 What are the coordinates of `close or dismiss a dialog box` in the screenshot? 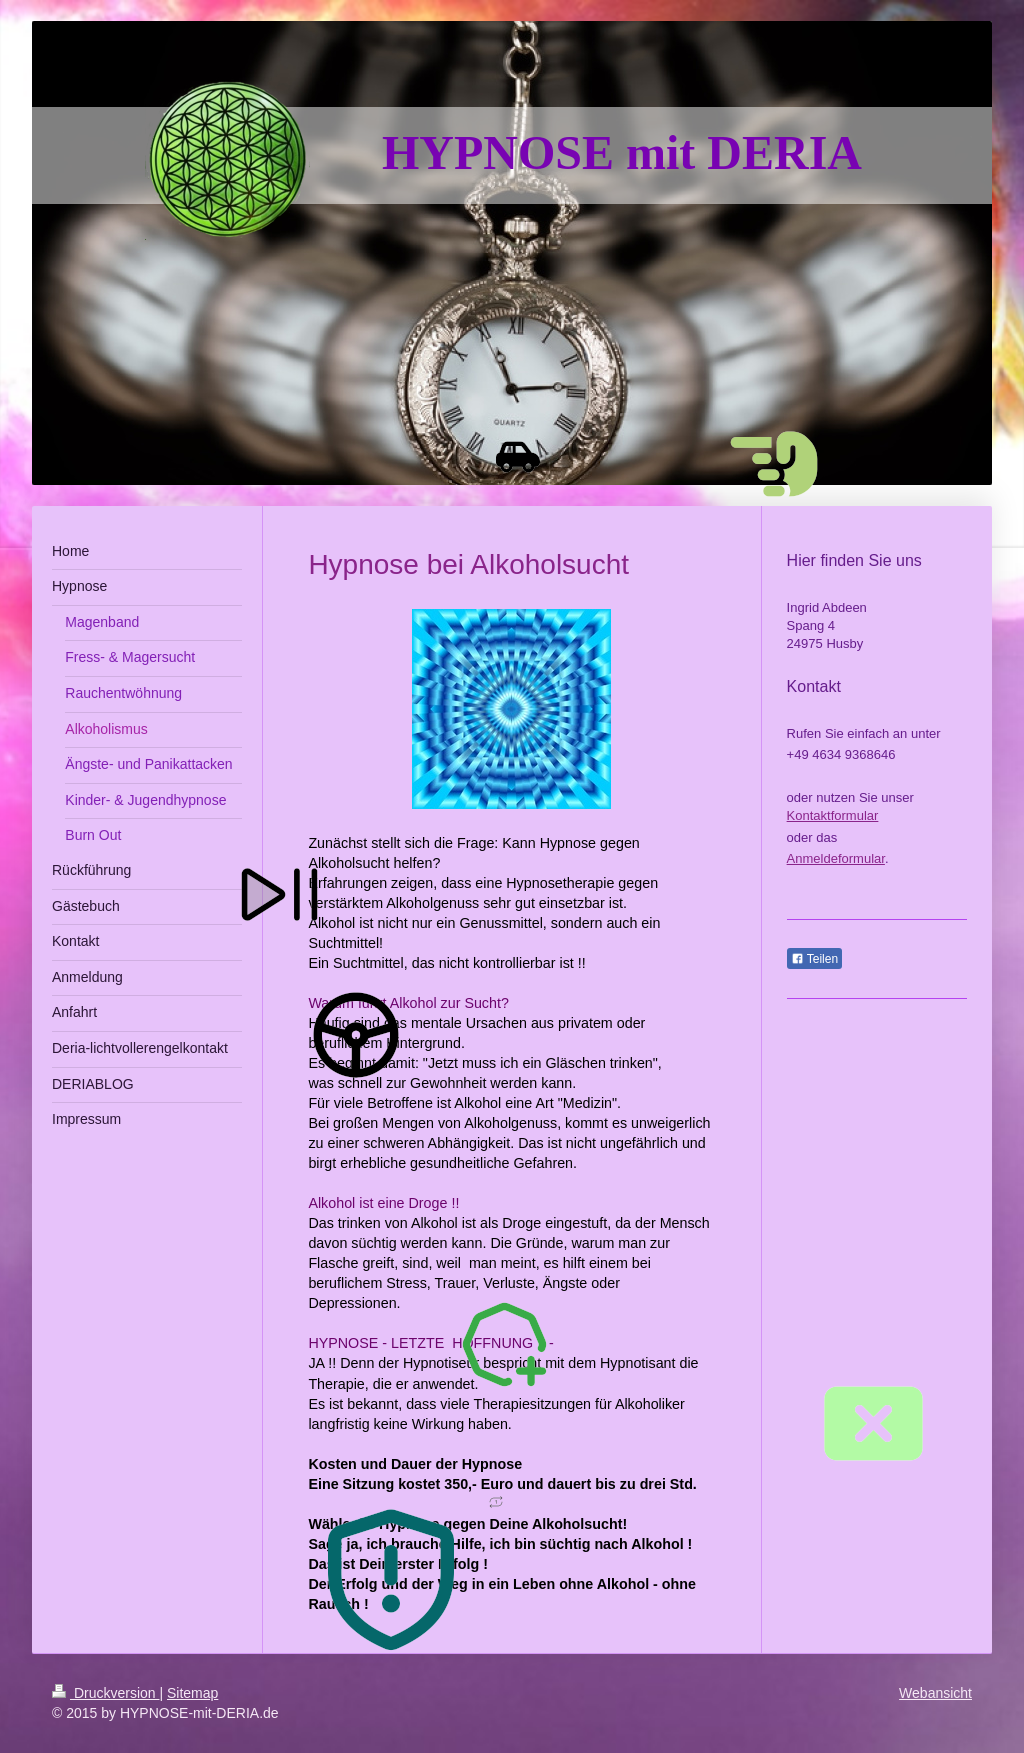 It's located at (873, 1423).